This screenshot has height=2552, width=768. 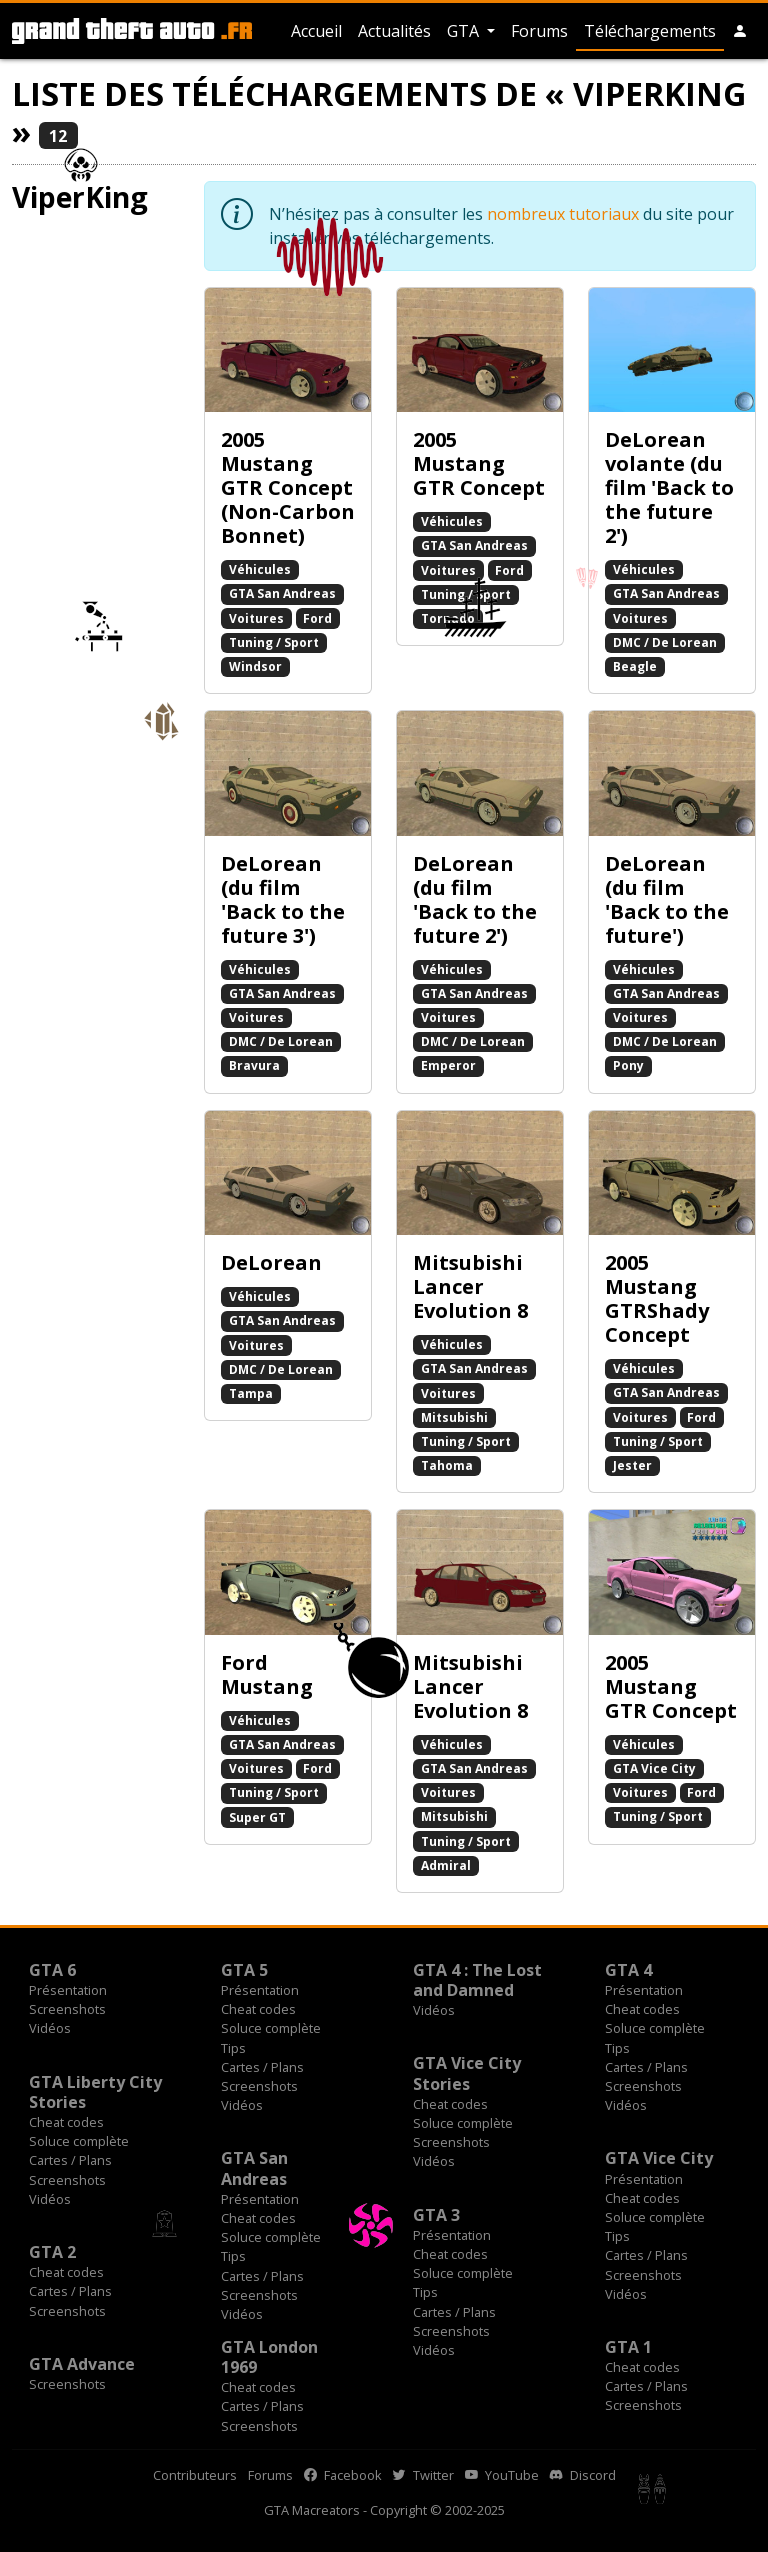 I want to click on collect or interact with a magic crystal item, so click(x=162, y=721).